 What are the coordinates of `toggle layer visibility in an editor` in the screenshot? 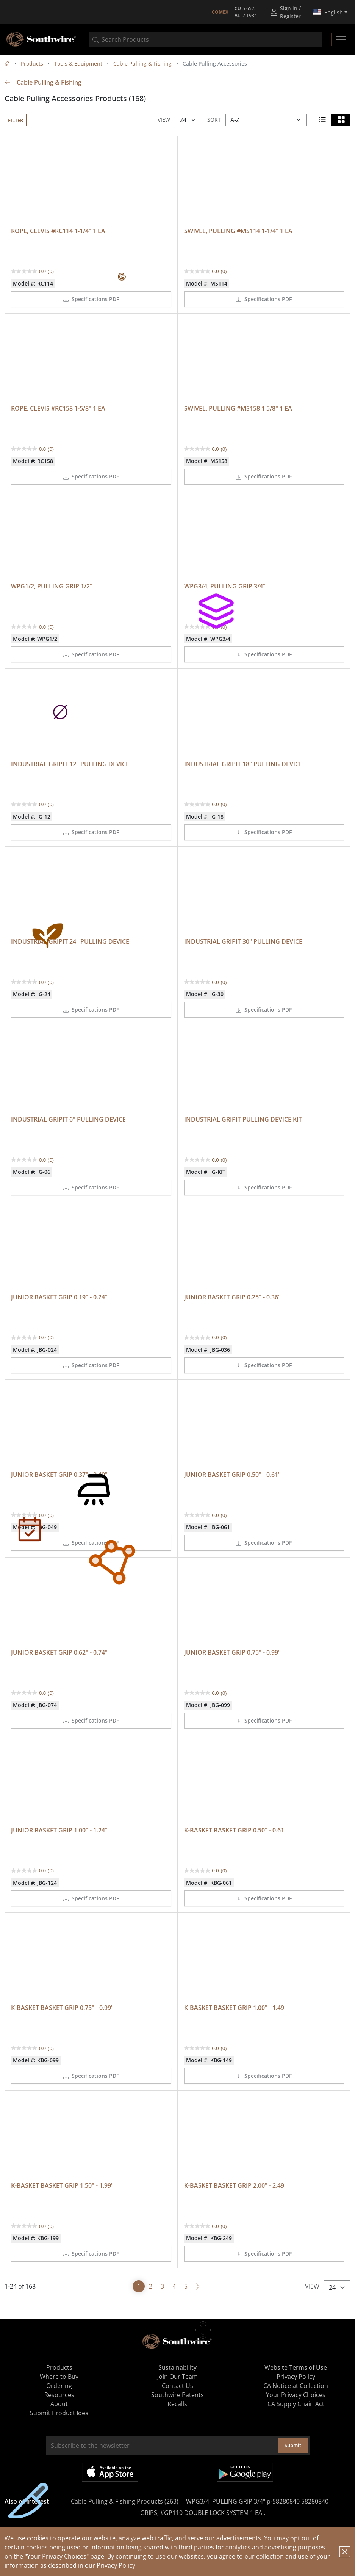 It's located at (216, 611).